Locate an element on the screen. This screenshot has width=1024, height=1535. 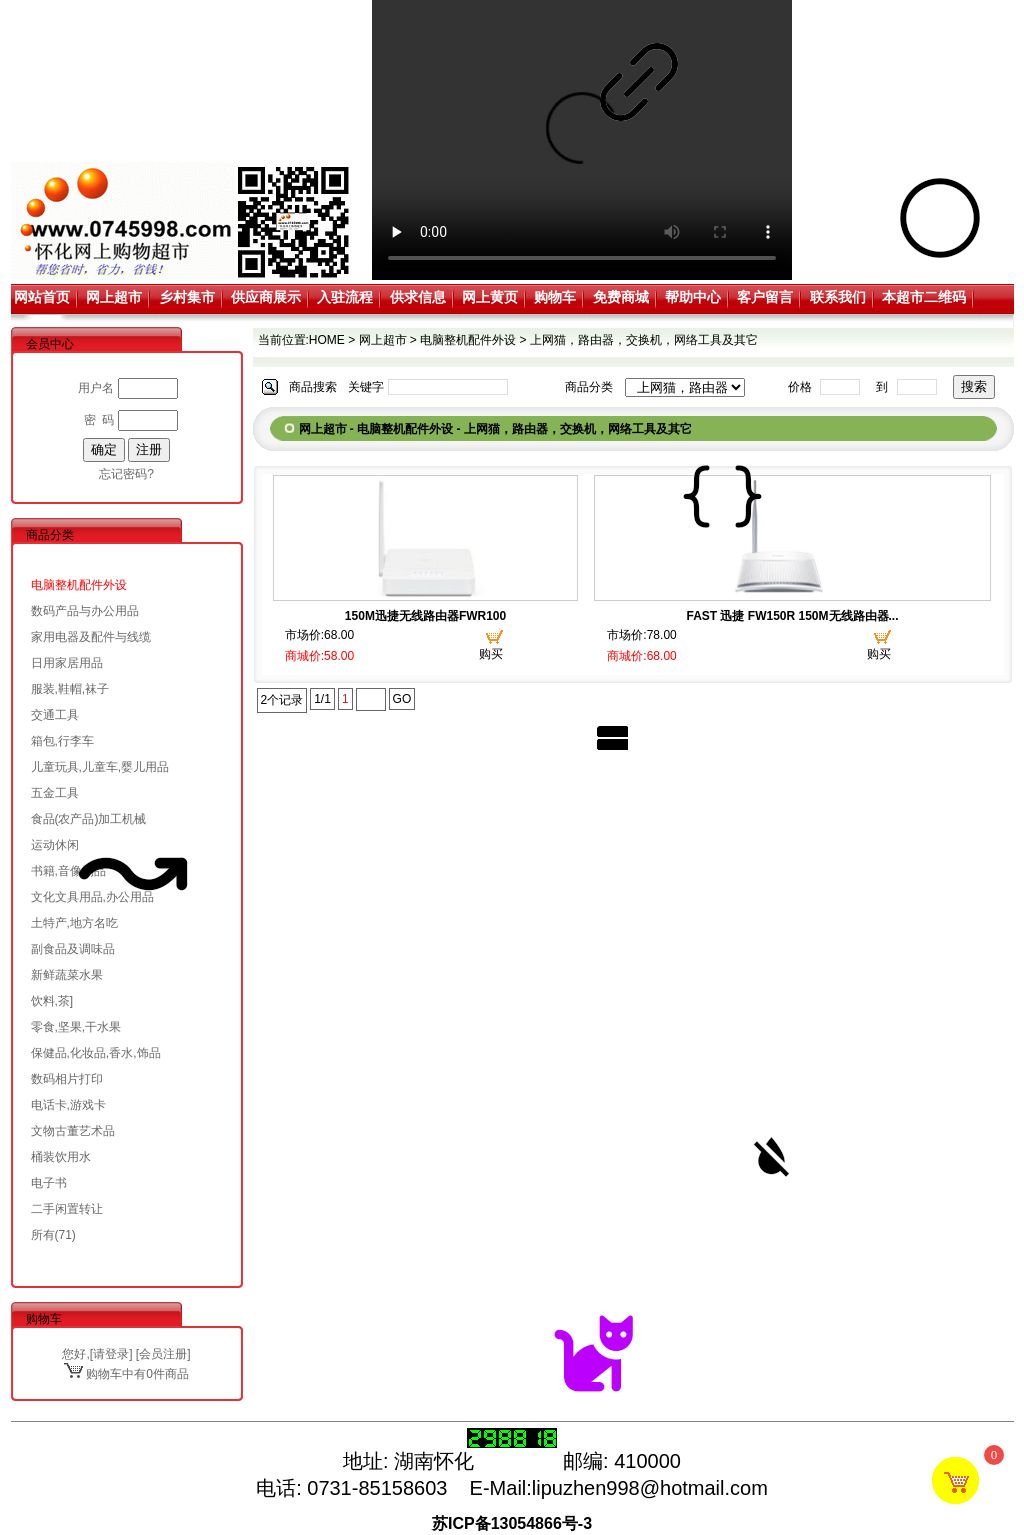
copy link to clipboard is located at coordinates (639, 82).